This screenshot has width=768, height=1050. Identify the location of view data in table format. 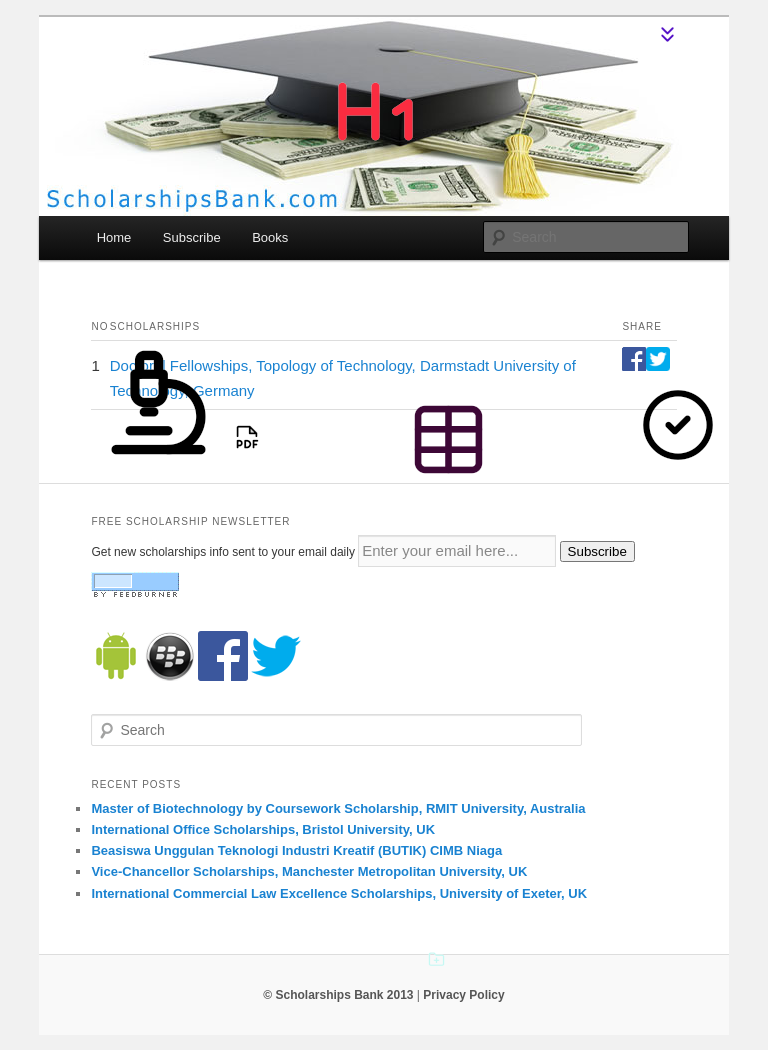
(448, 439).